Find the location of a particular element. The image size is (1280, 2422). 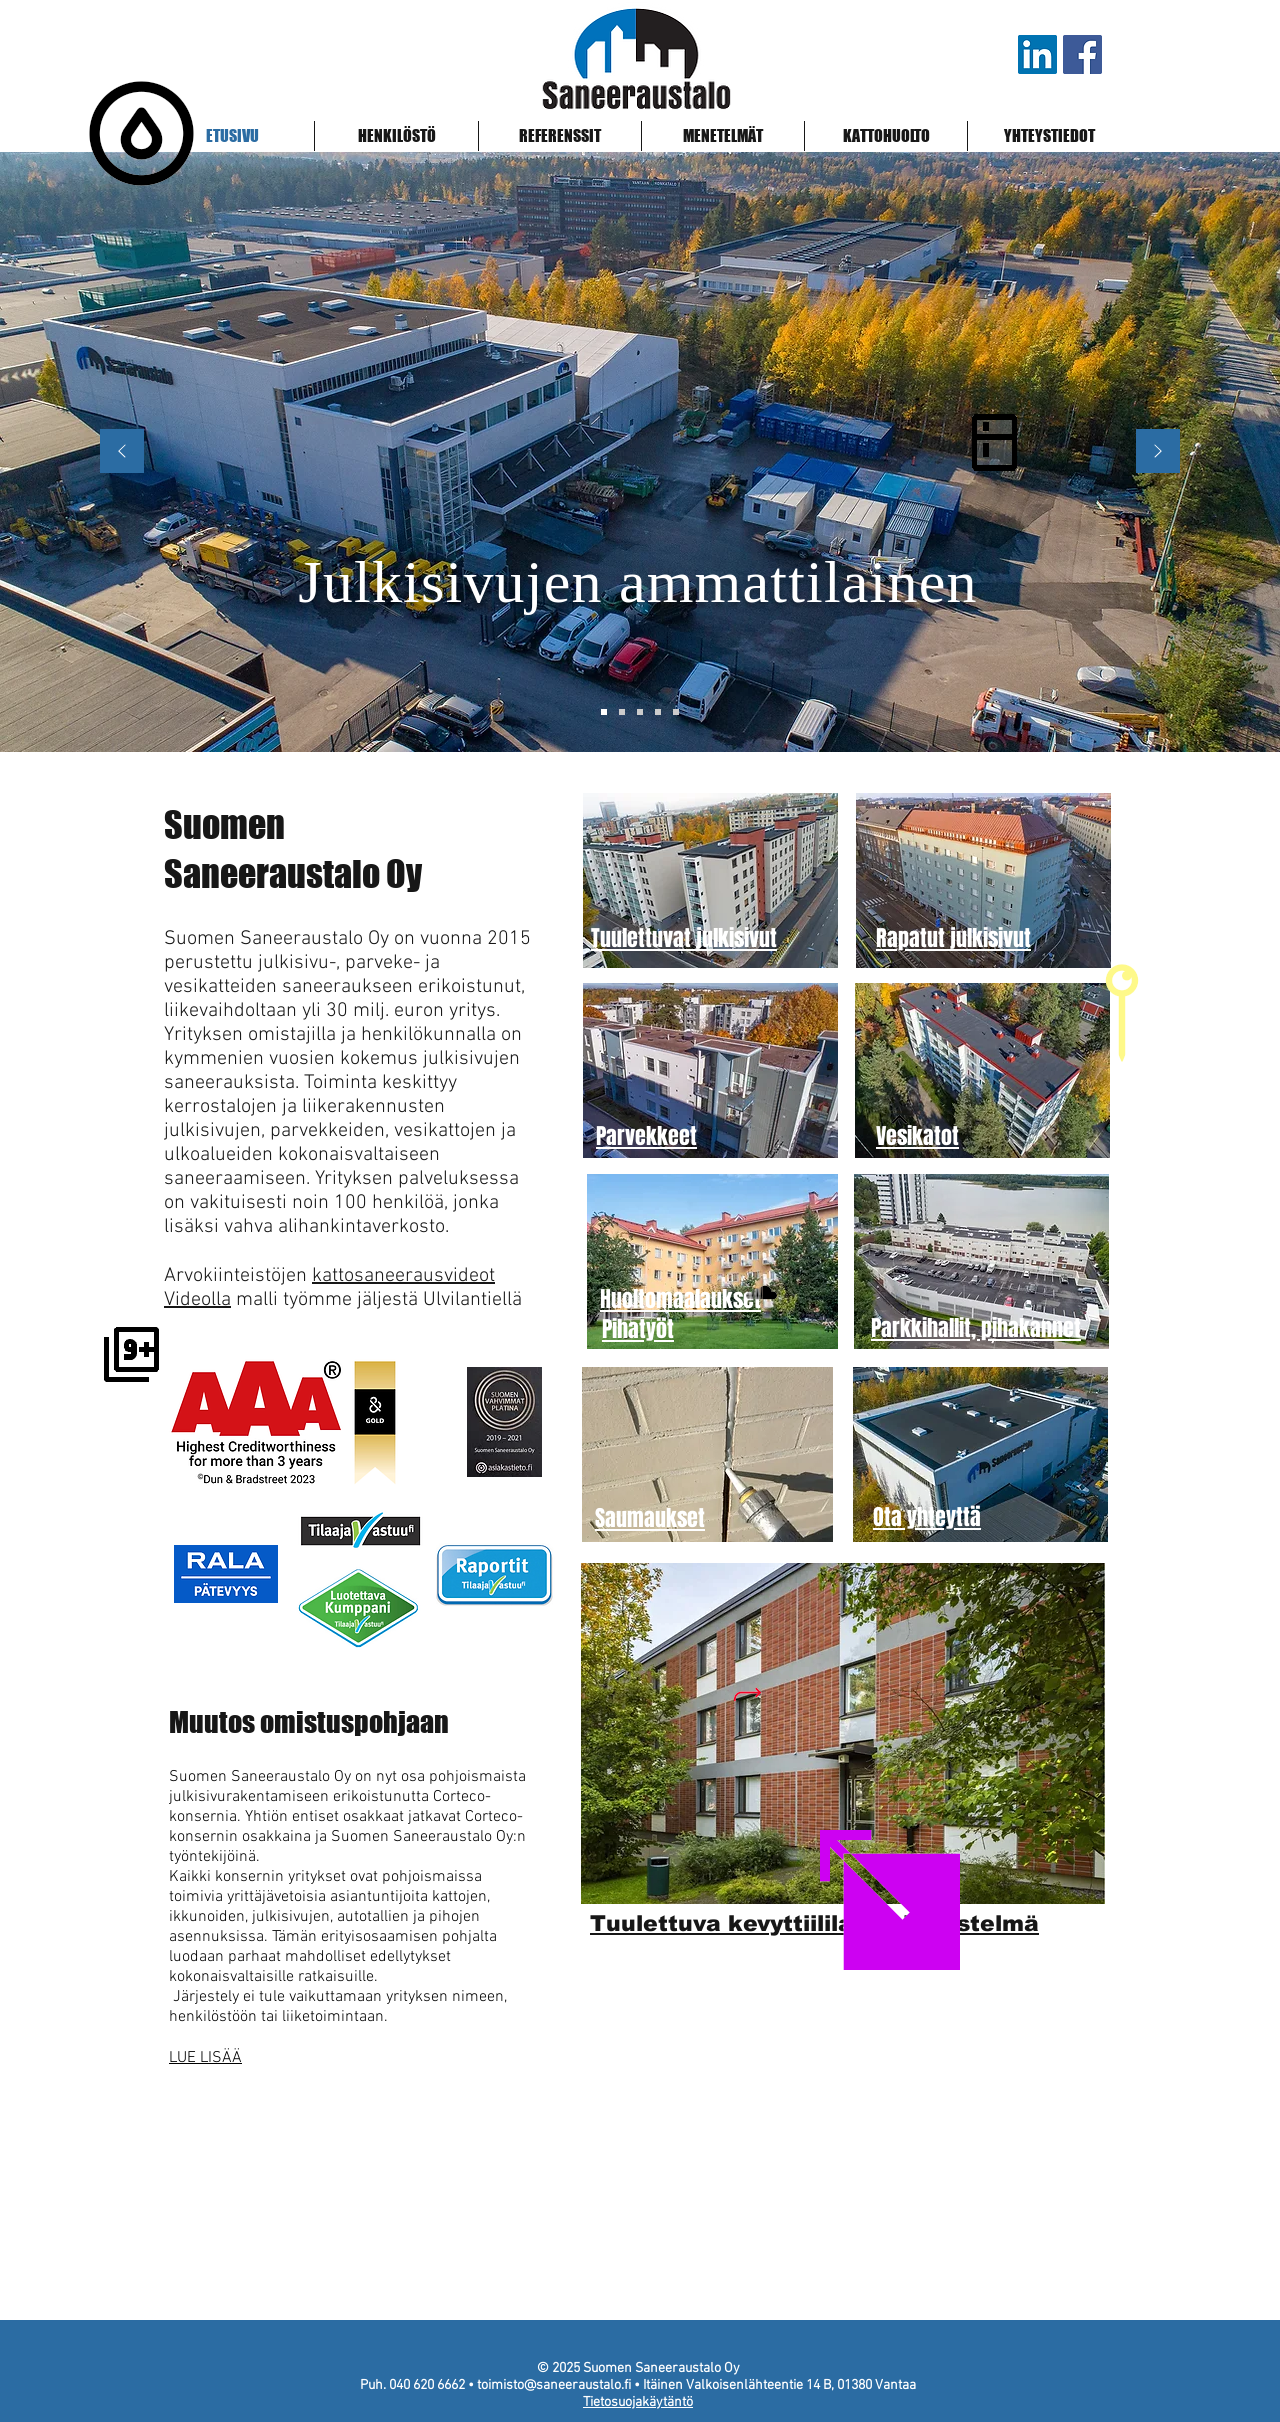

navigate to previous screen or parent folder is located at coordinates (890, 1900).